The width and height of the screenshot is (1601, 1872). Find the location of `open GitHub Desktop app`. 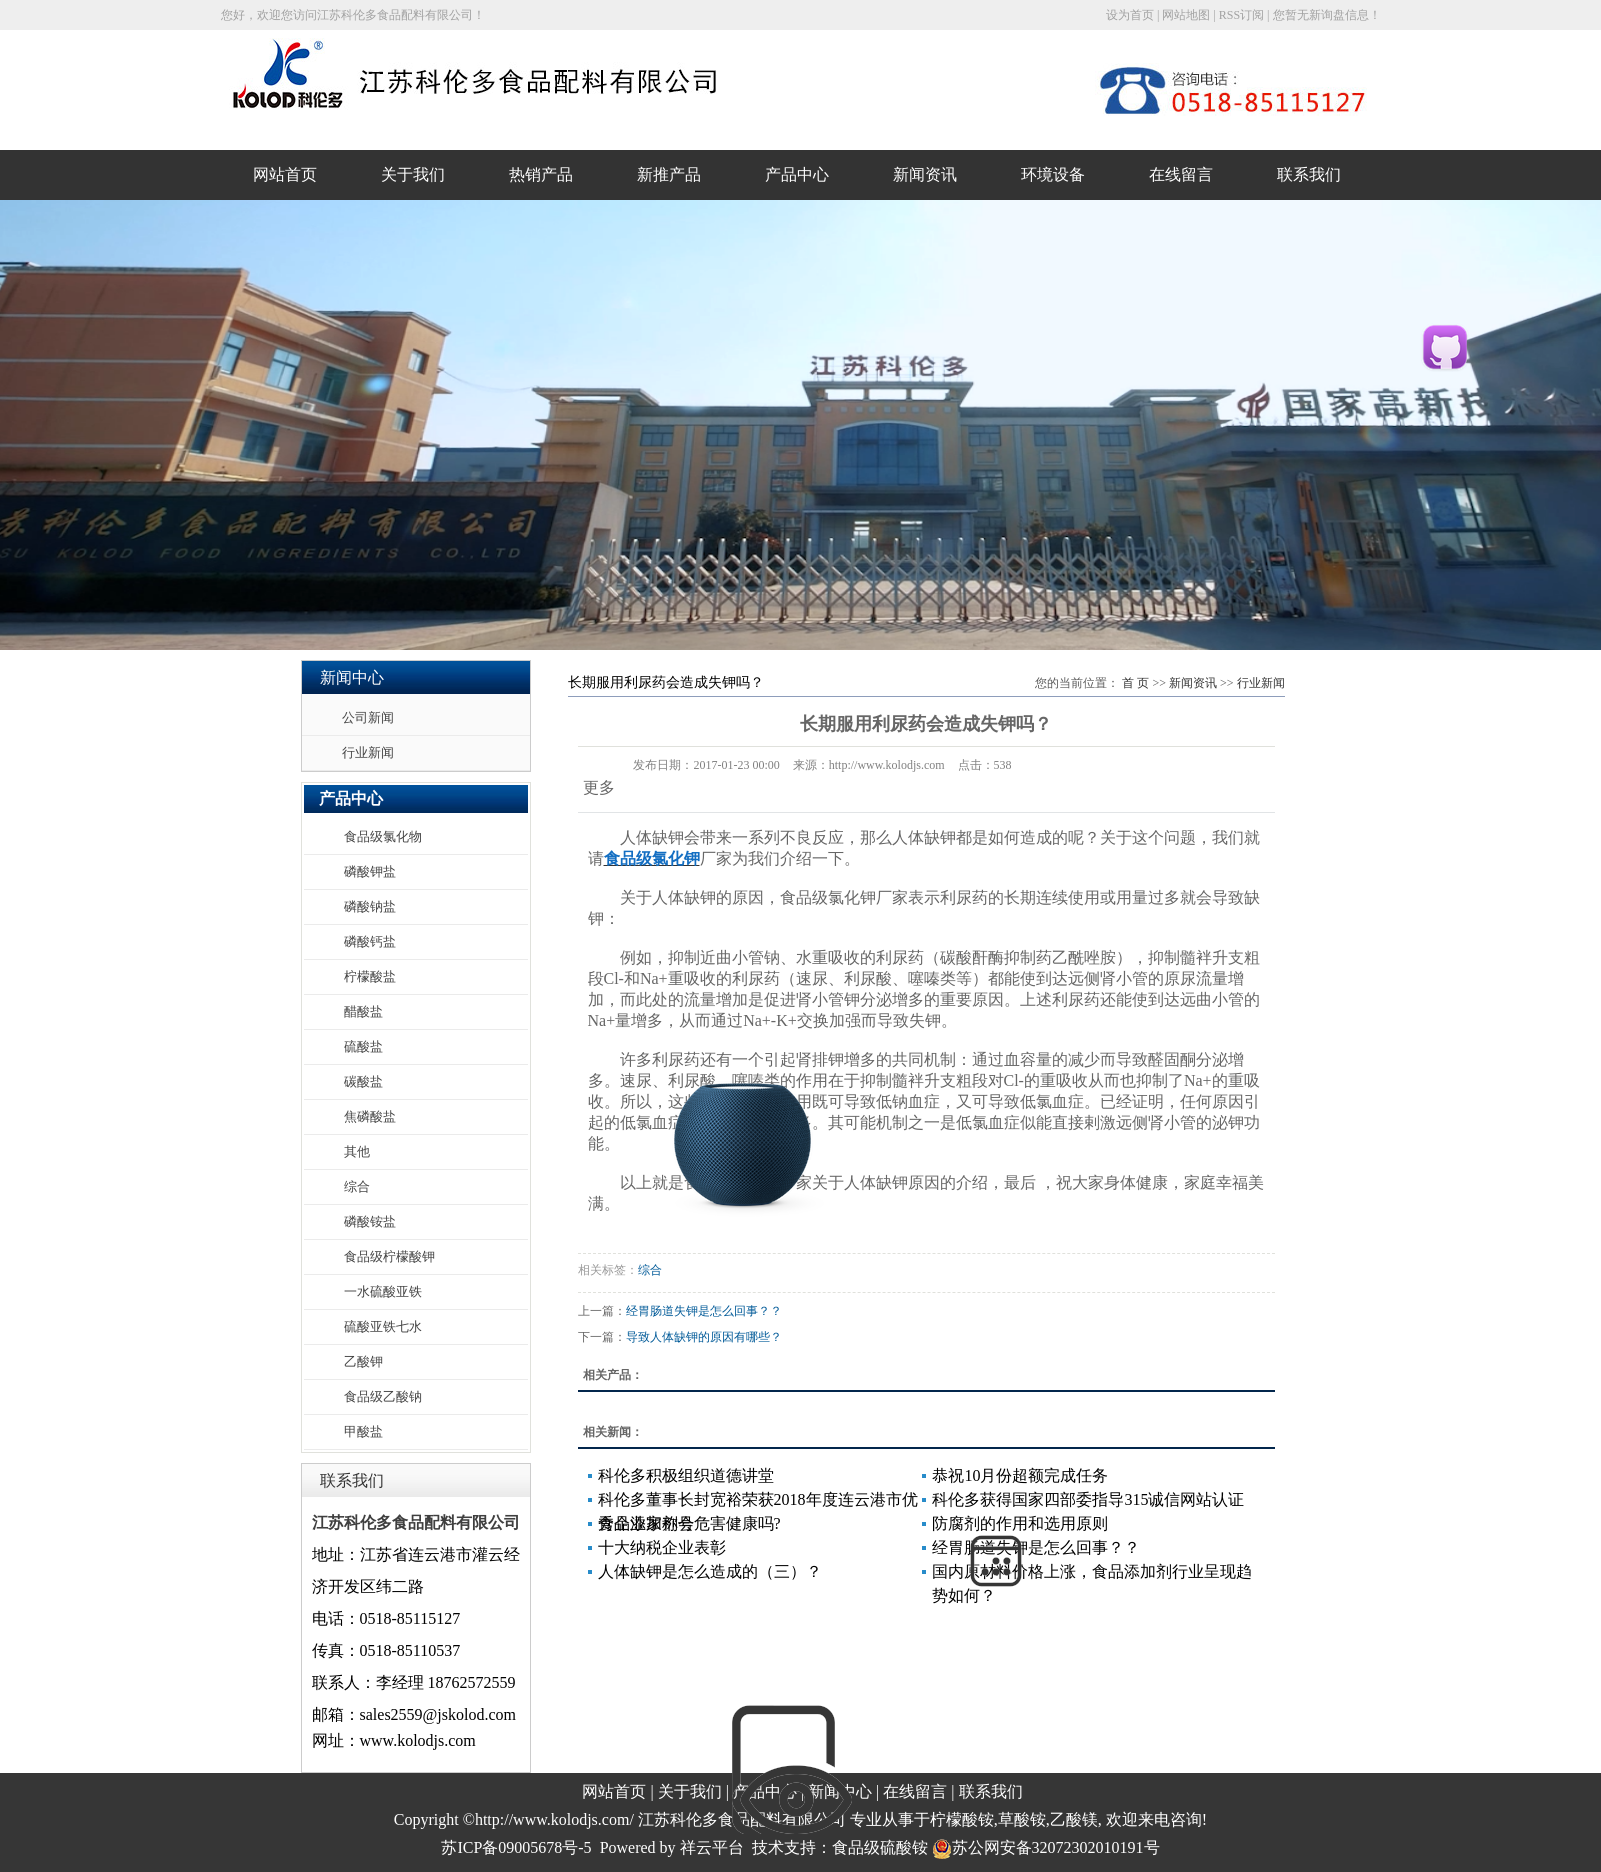

open GitHub Desktop app is located at coordinates (1445, 347).